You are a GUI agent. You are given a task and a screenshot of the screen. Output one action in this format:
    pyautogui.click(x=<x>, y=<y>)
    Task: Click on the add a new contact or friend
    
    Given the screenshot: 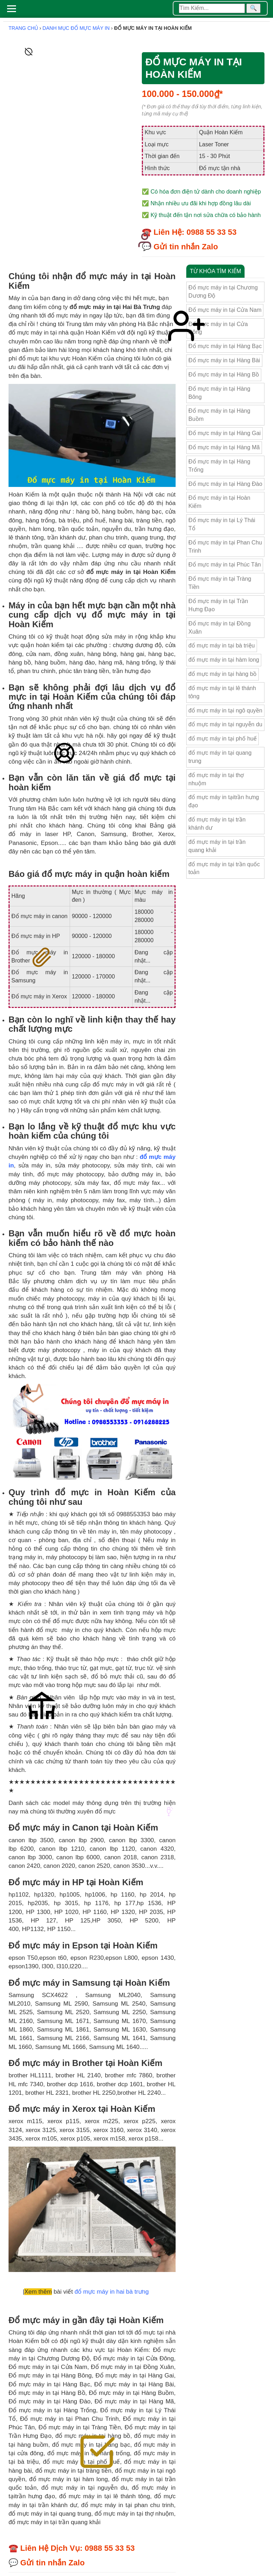 What is the action you would take?
    pyautogui.click(x=186, y=326)
    